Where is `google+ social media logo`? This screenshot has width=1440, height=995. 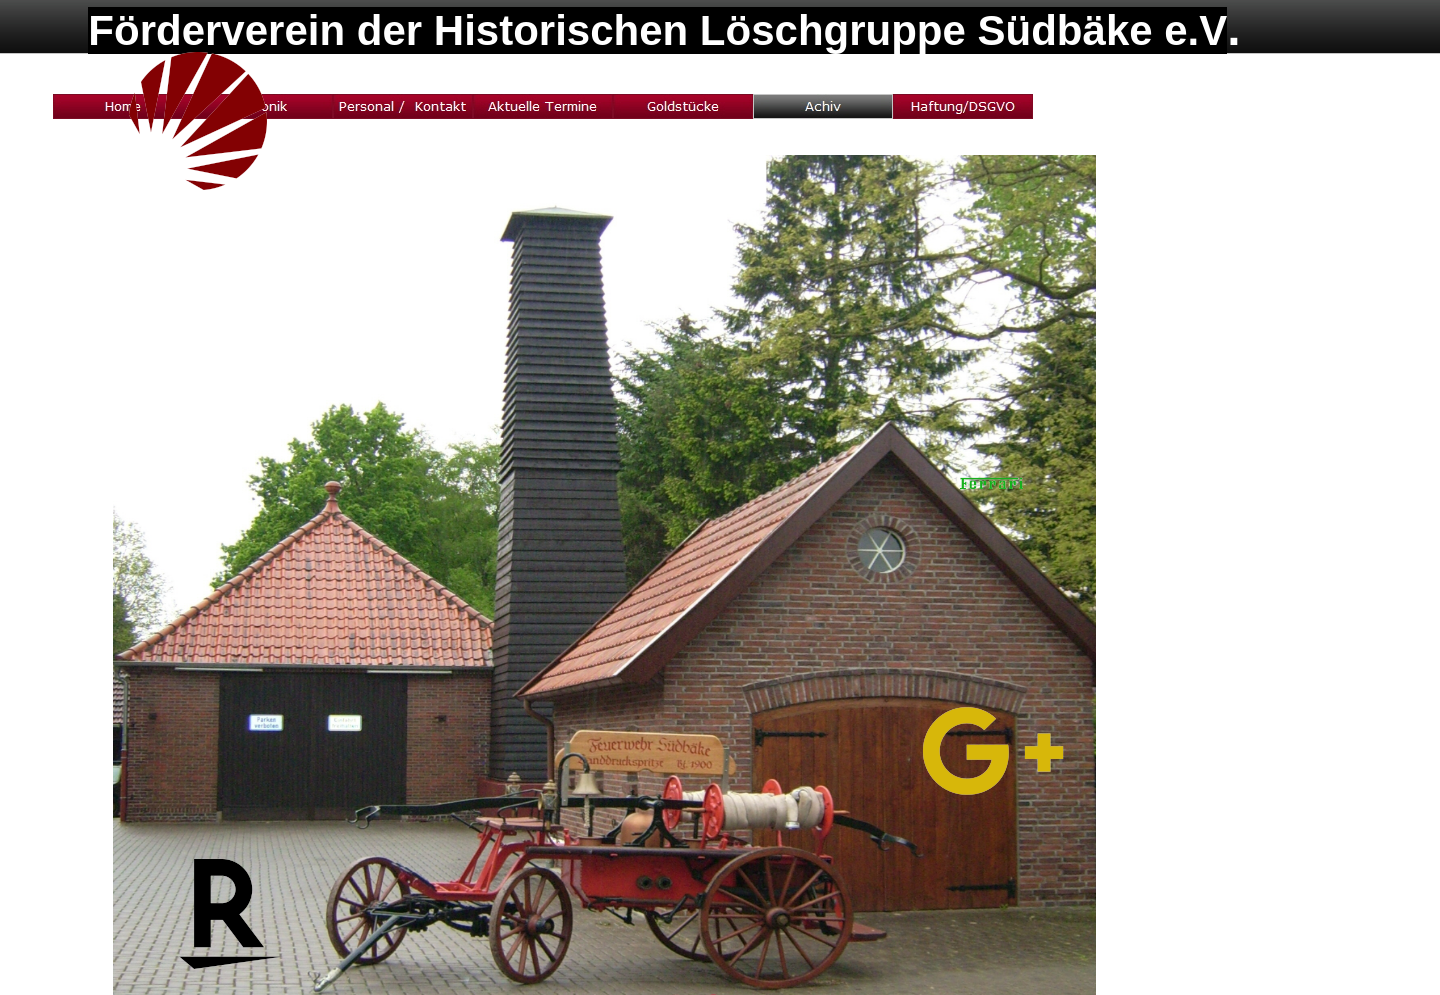
google+ social media logo is located at coordinates (993, 751).